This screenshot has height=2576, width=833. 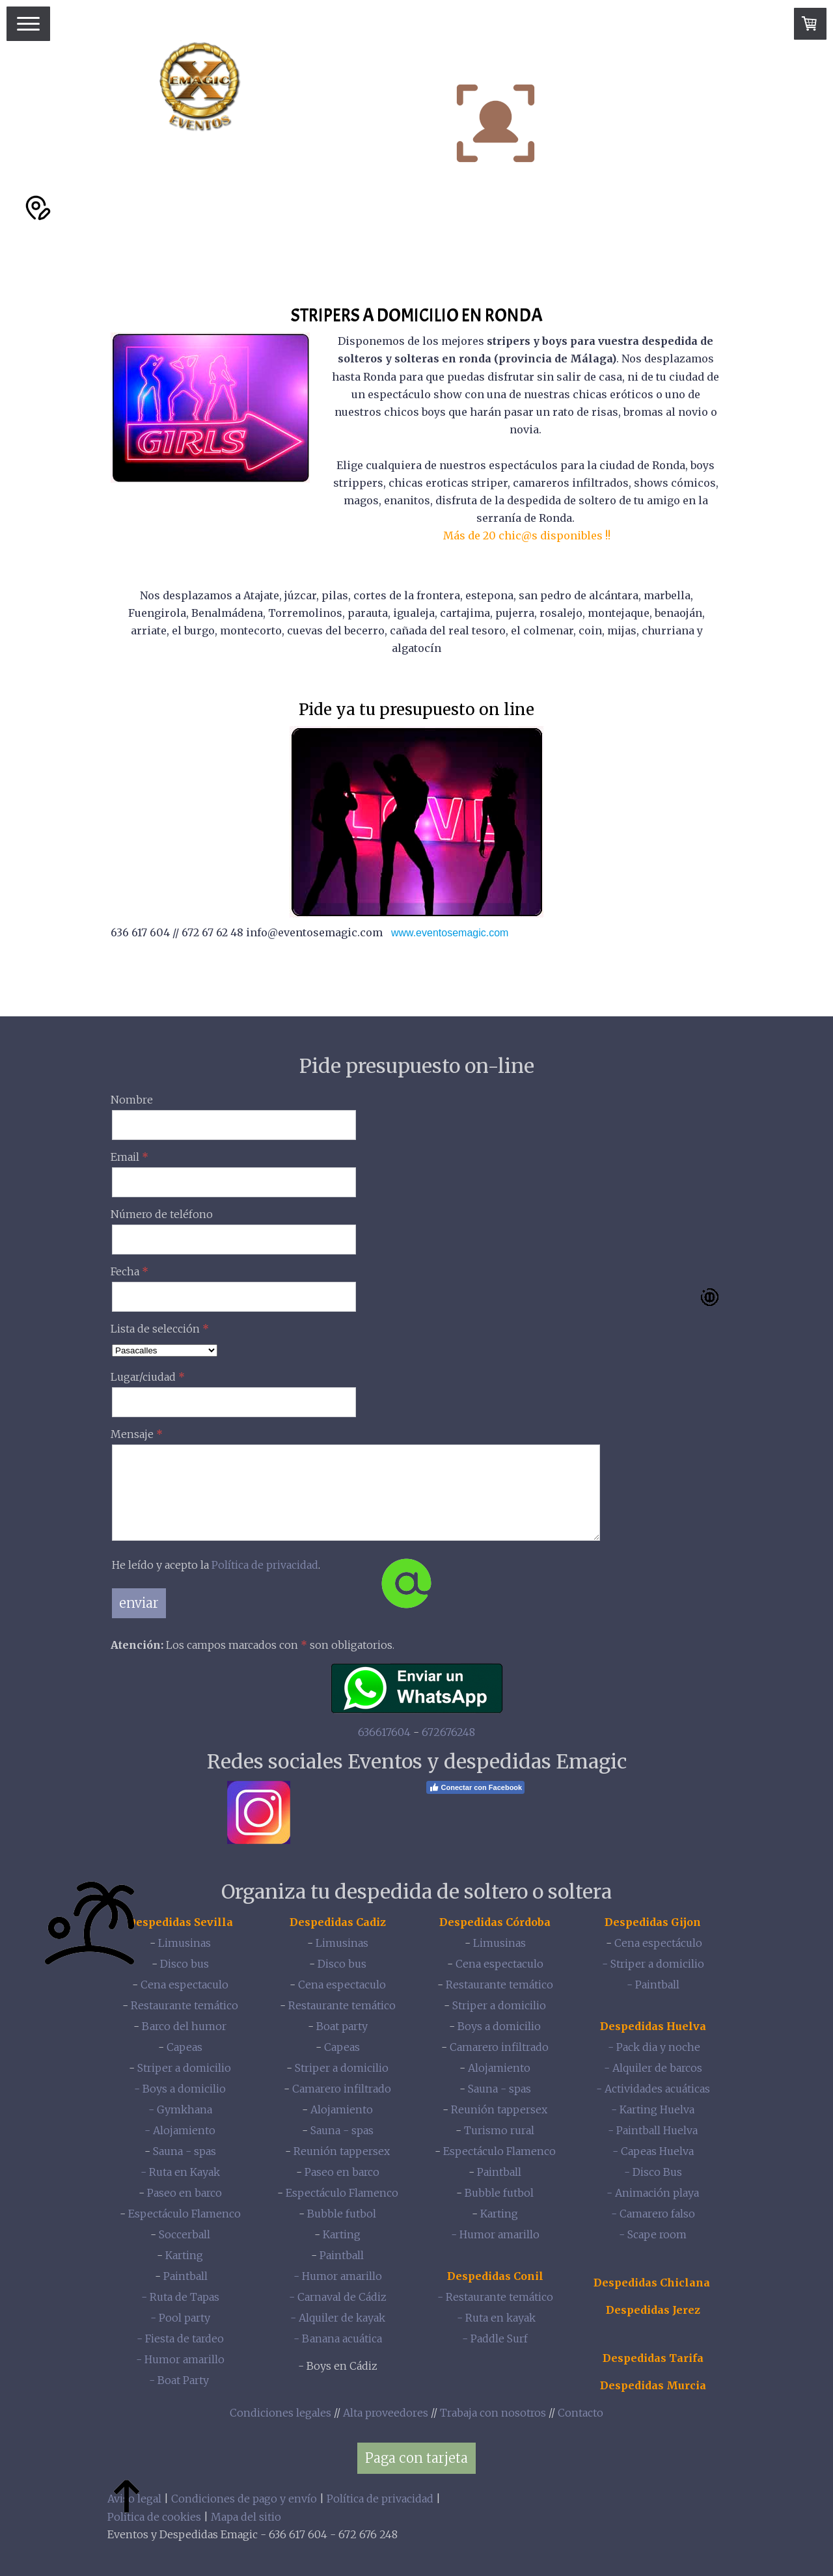 I want to click on move item up in a list, so click(x=127, y=2498).